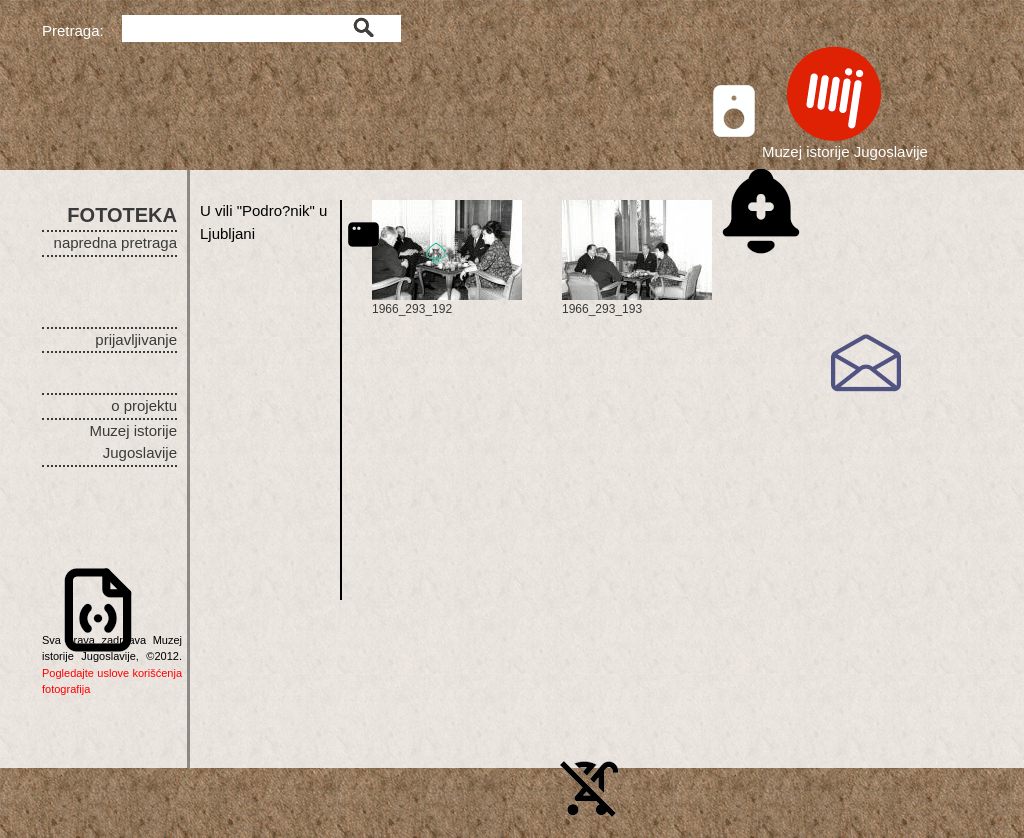 The height and width of the screenshot is (838, 1024). Describe the element at coordinates (98, 610) in the screenshot. I see `access a file with wireless or signal data` at that location.